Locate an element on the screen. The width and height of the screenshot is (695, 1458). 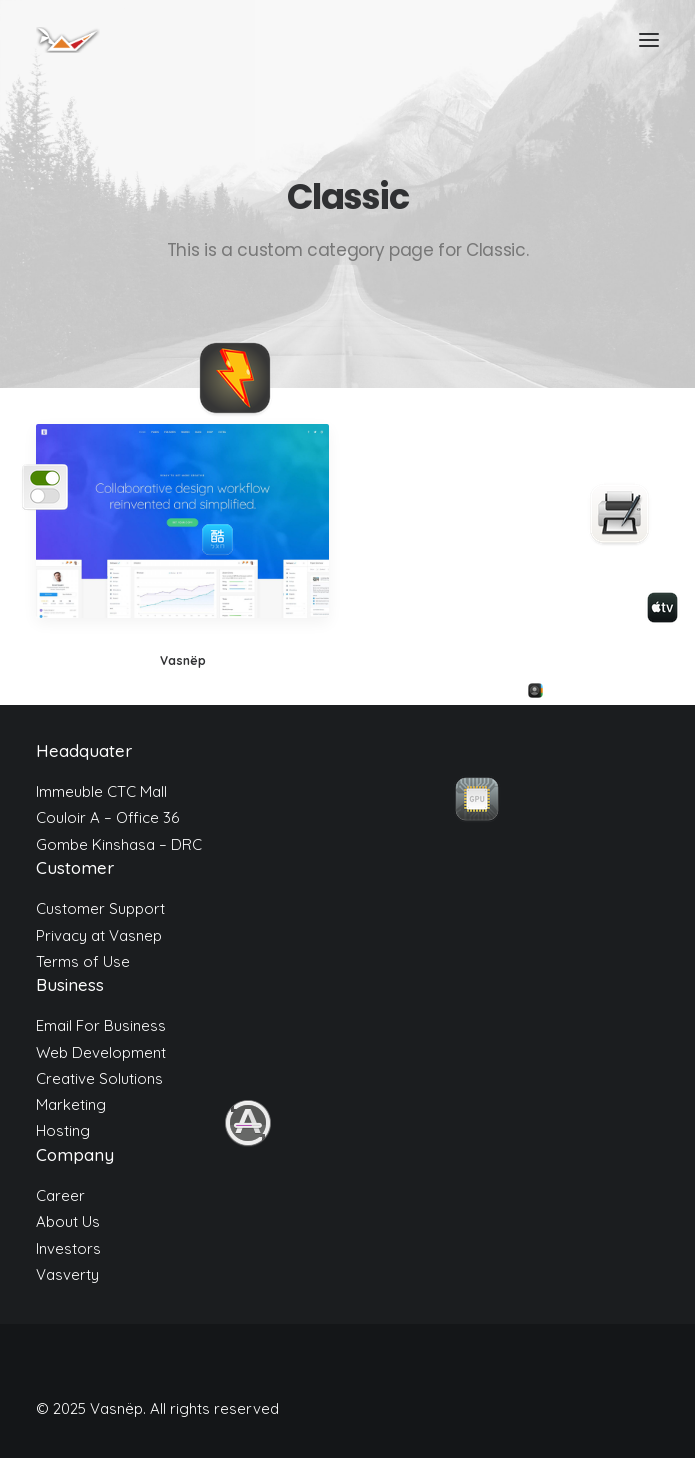
open the software update manager is located at coordinates (248, 1123).